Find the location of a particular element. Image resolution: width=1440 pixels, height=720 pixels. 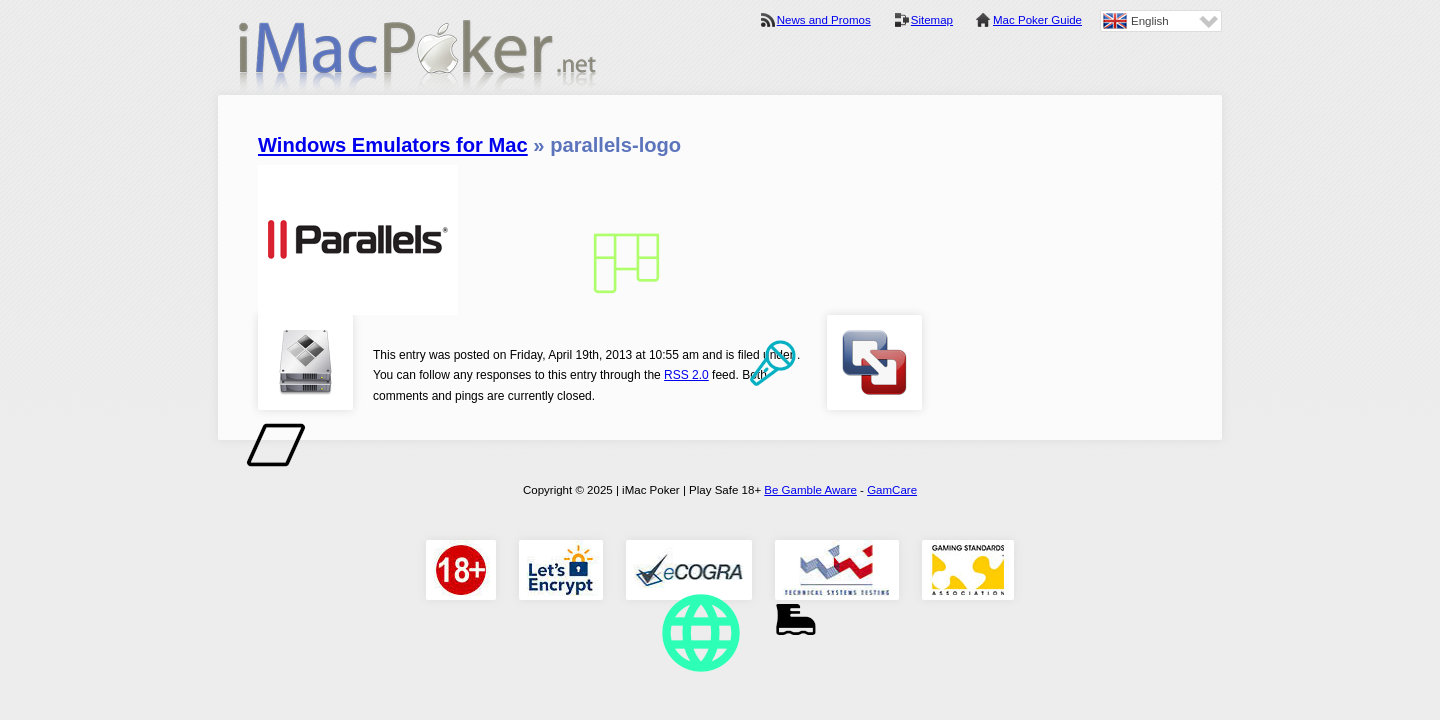

view footwear or shoe options is located at coordinates (794, 619).